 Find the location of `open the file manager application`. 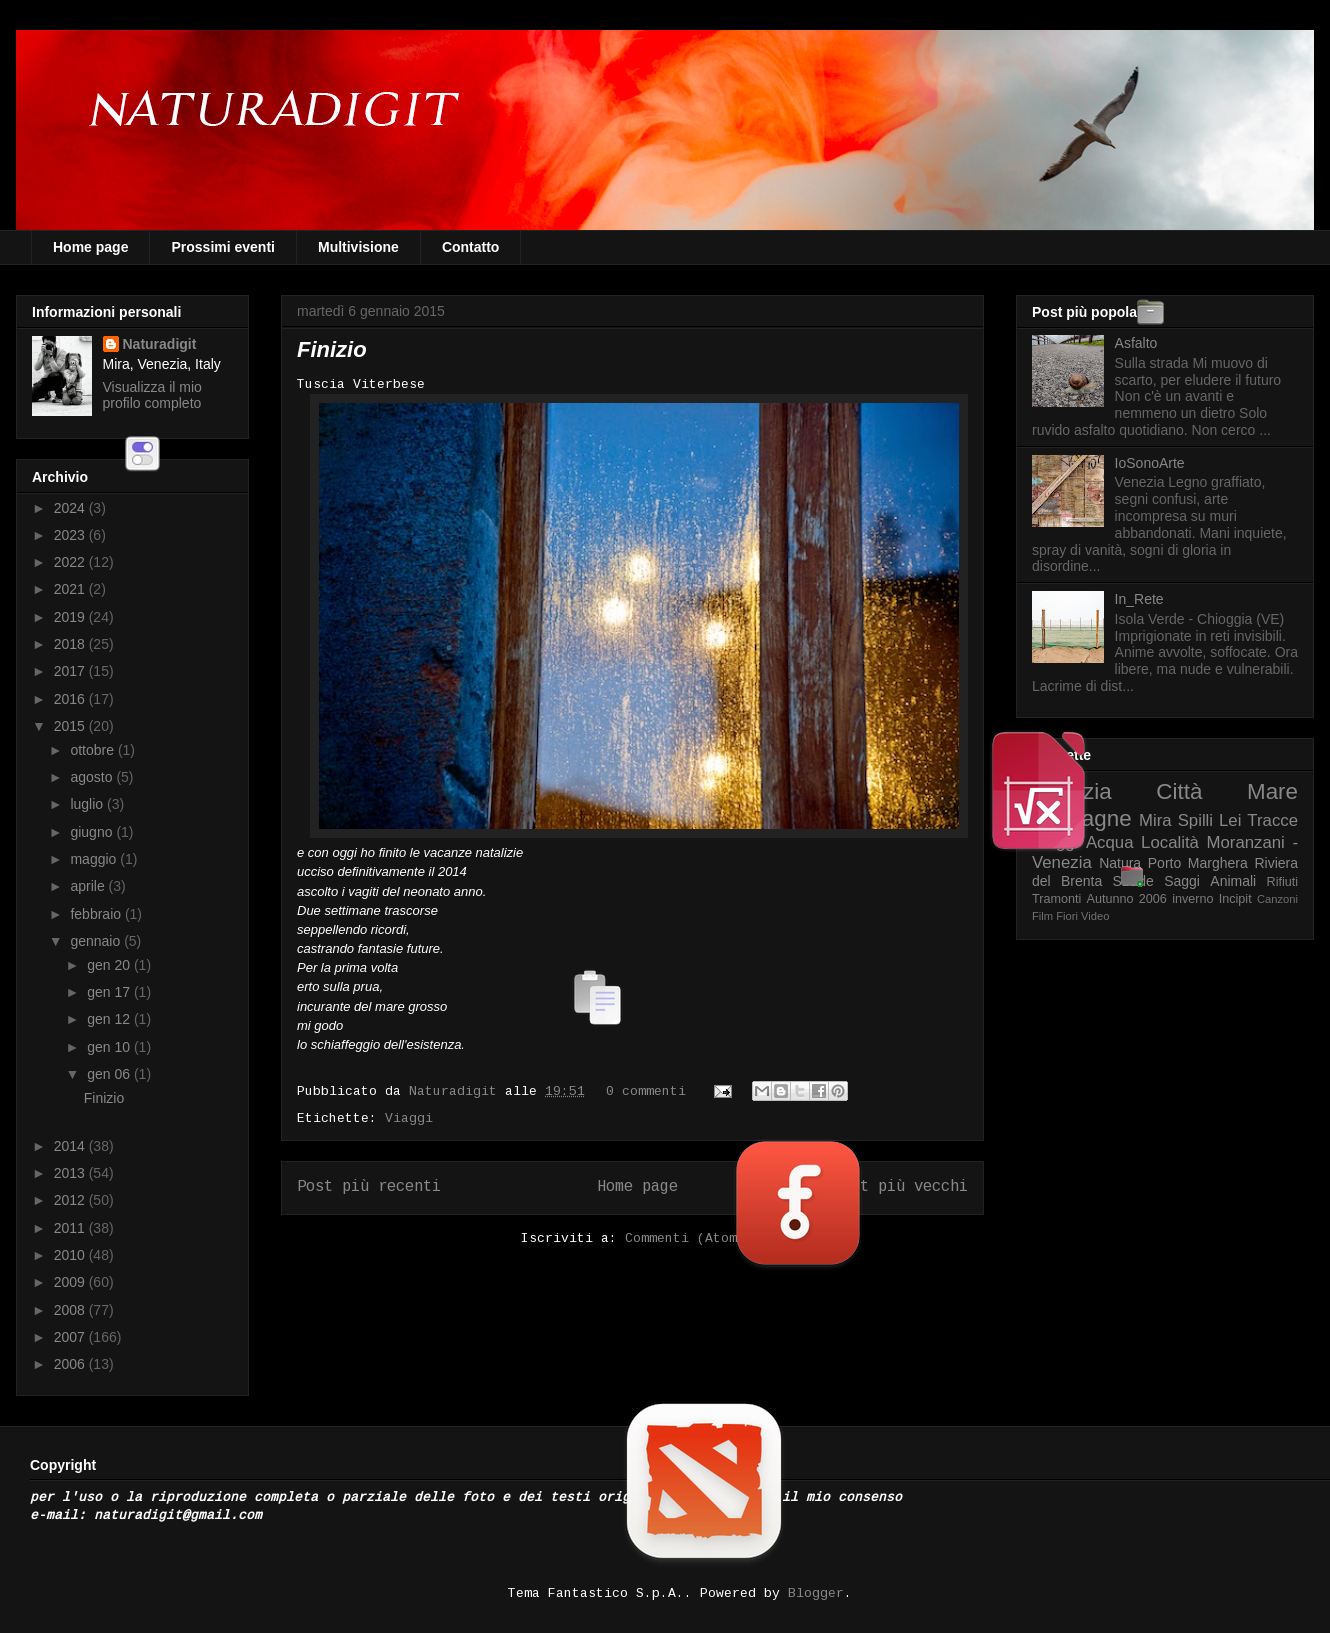

open the file manager application is located at coordinates (1150, 311).